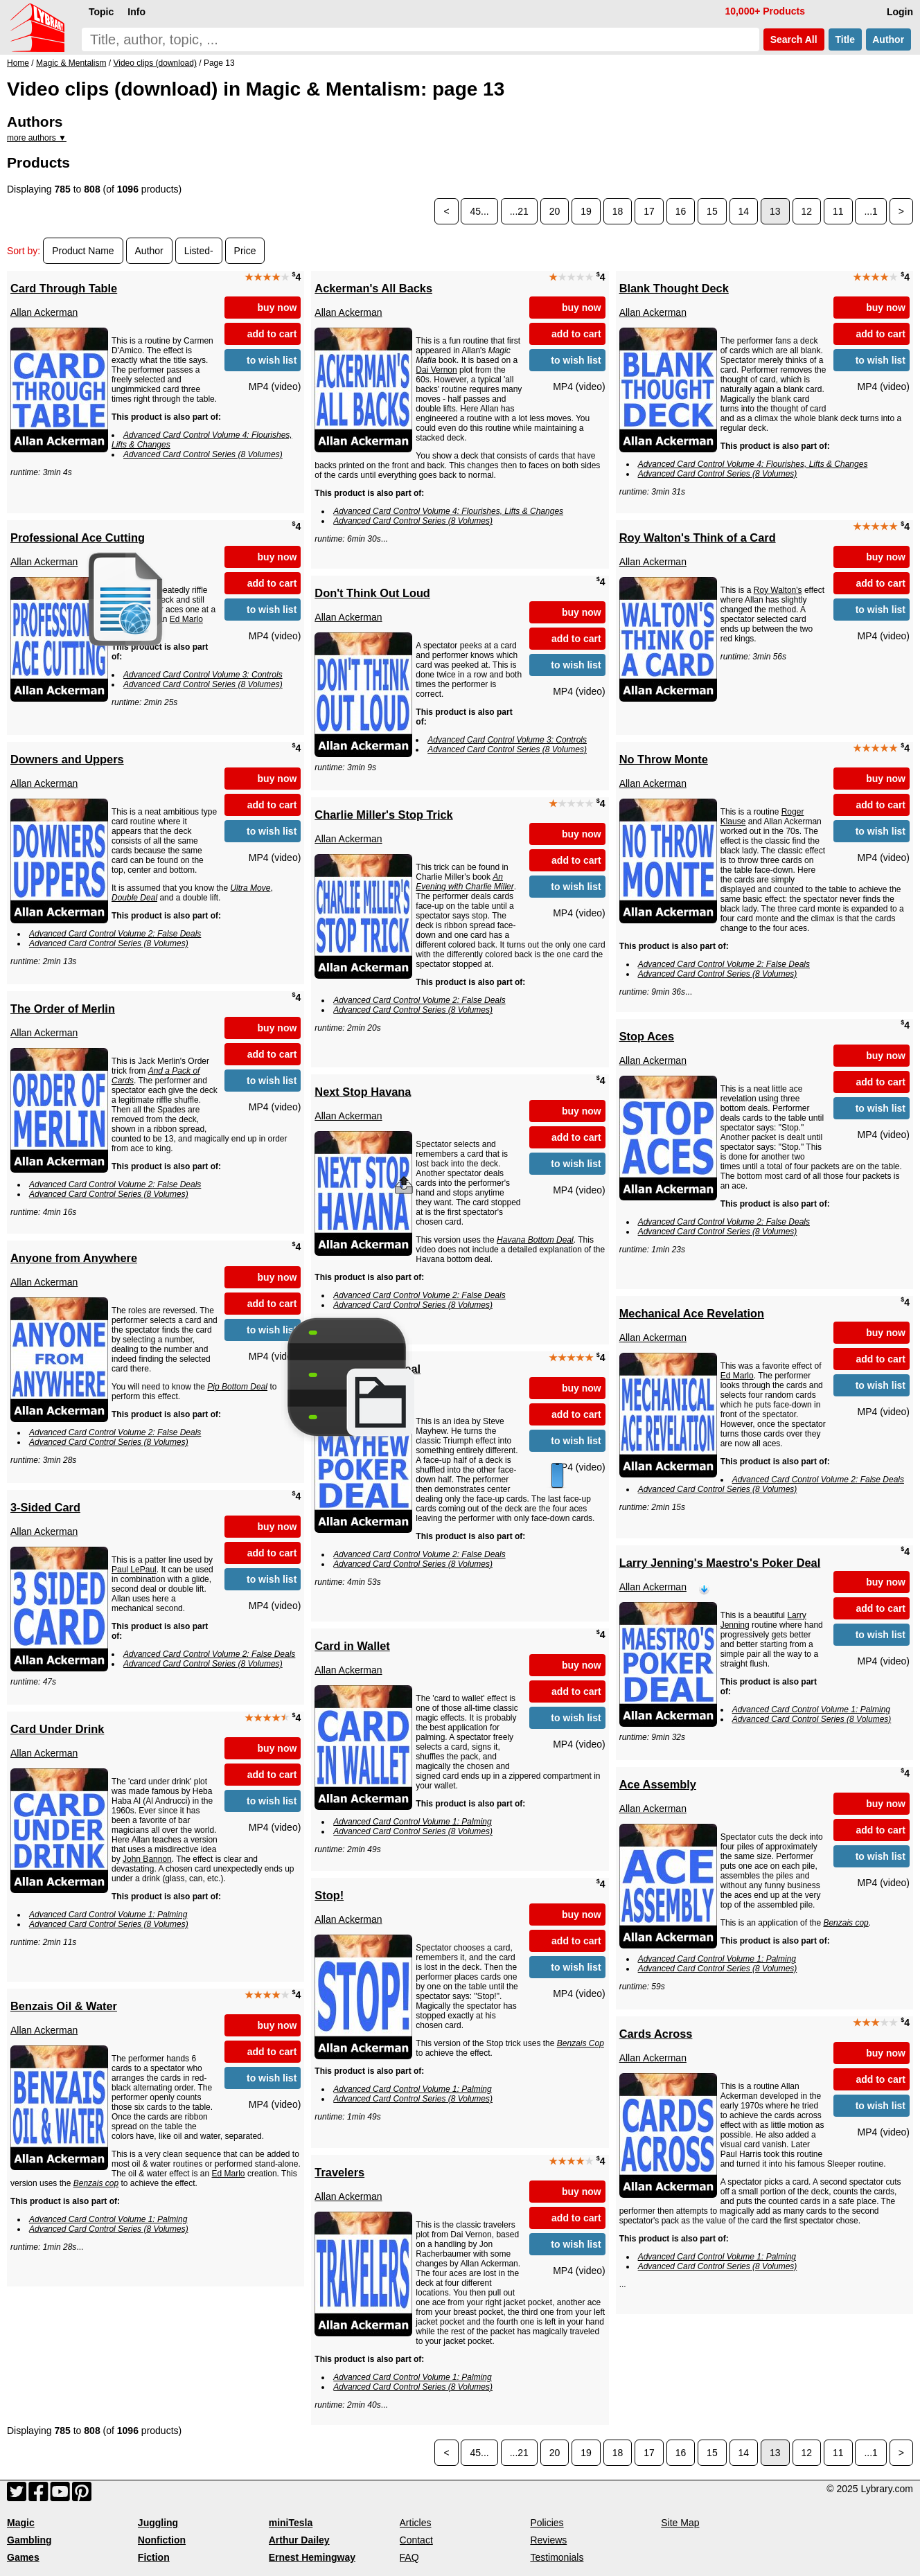 The height and width of the screenshot is (2576, 920). I want to click on configure ftp server settings, so click(348, 1379).